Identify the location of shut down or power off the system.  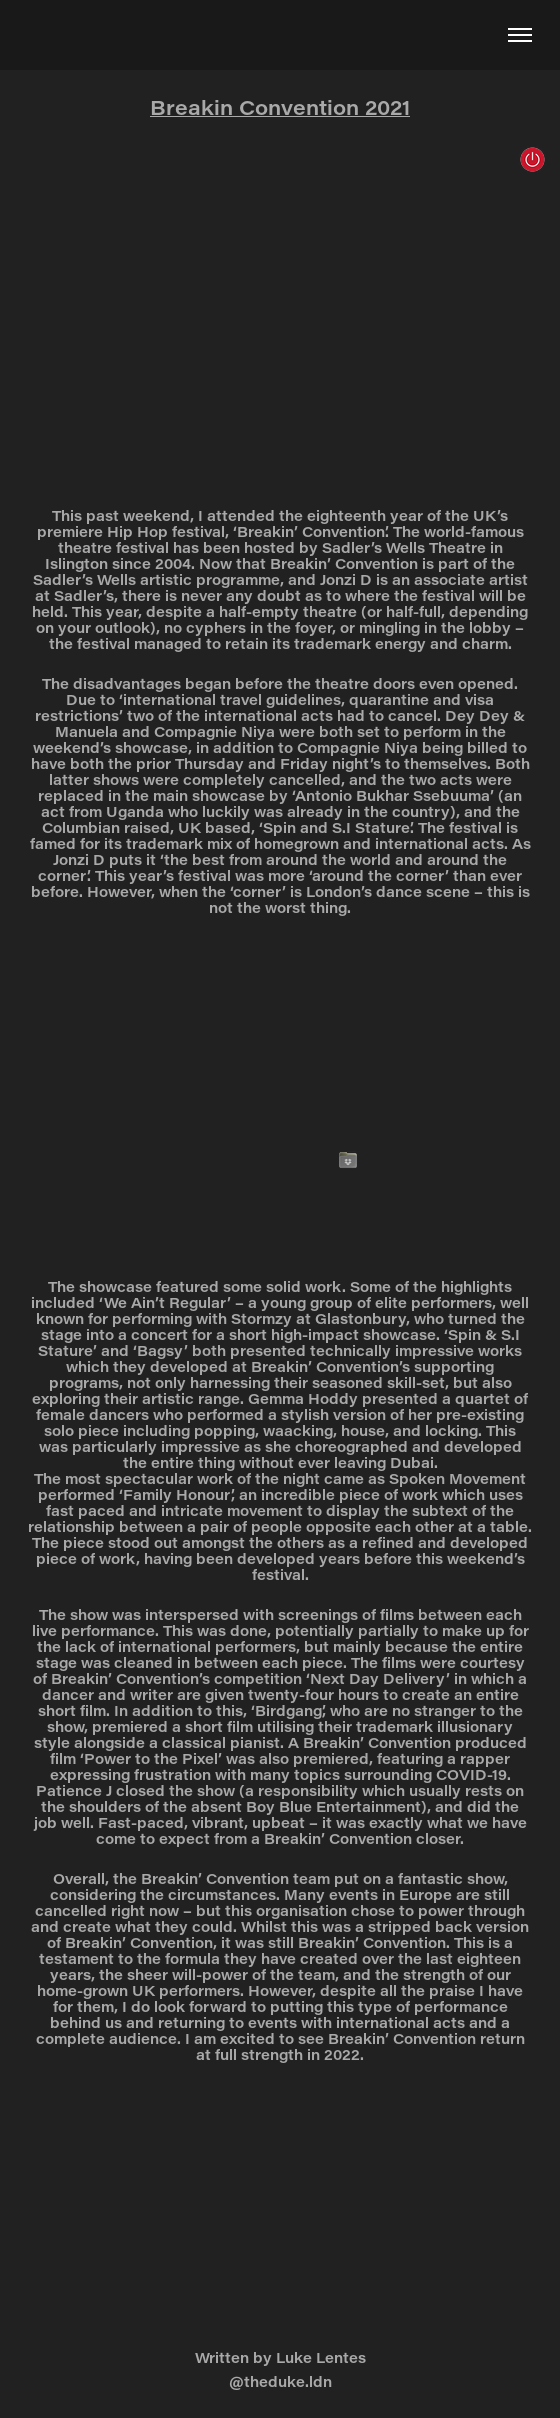
(532, 159).